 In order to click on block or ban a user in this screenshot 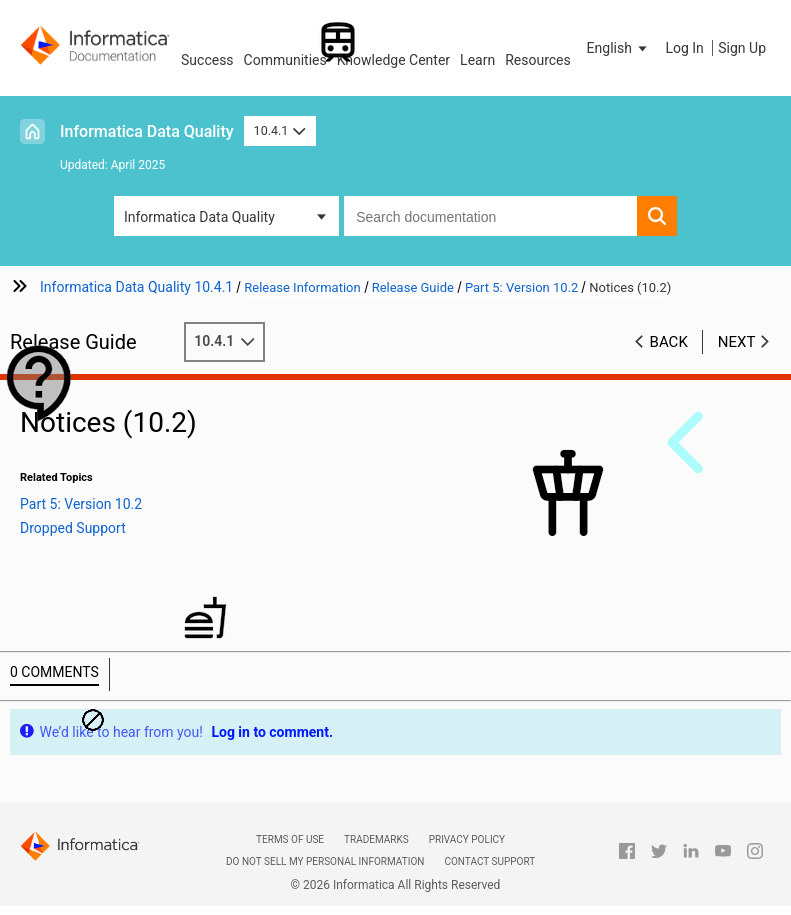, I will do `click(93, 720)`.